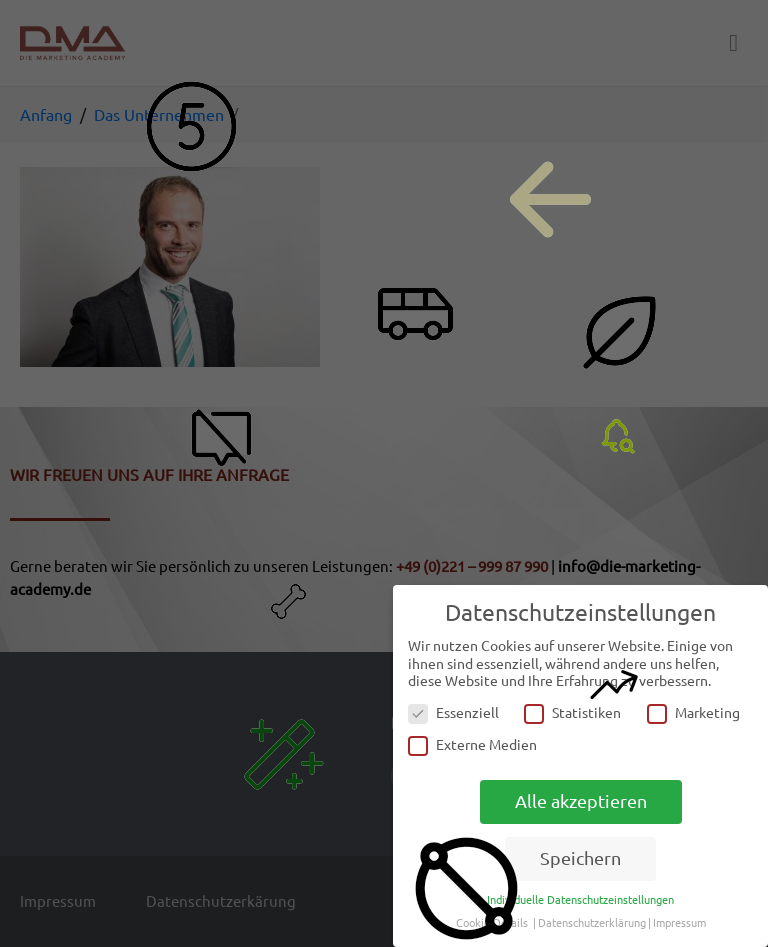  What do you see at coordinates (616, 435) in the screenshot?
I see `search through your notifications` at bounding box center [616, 435].